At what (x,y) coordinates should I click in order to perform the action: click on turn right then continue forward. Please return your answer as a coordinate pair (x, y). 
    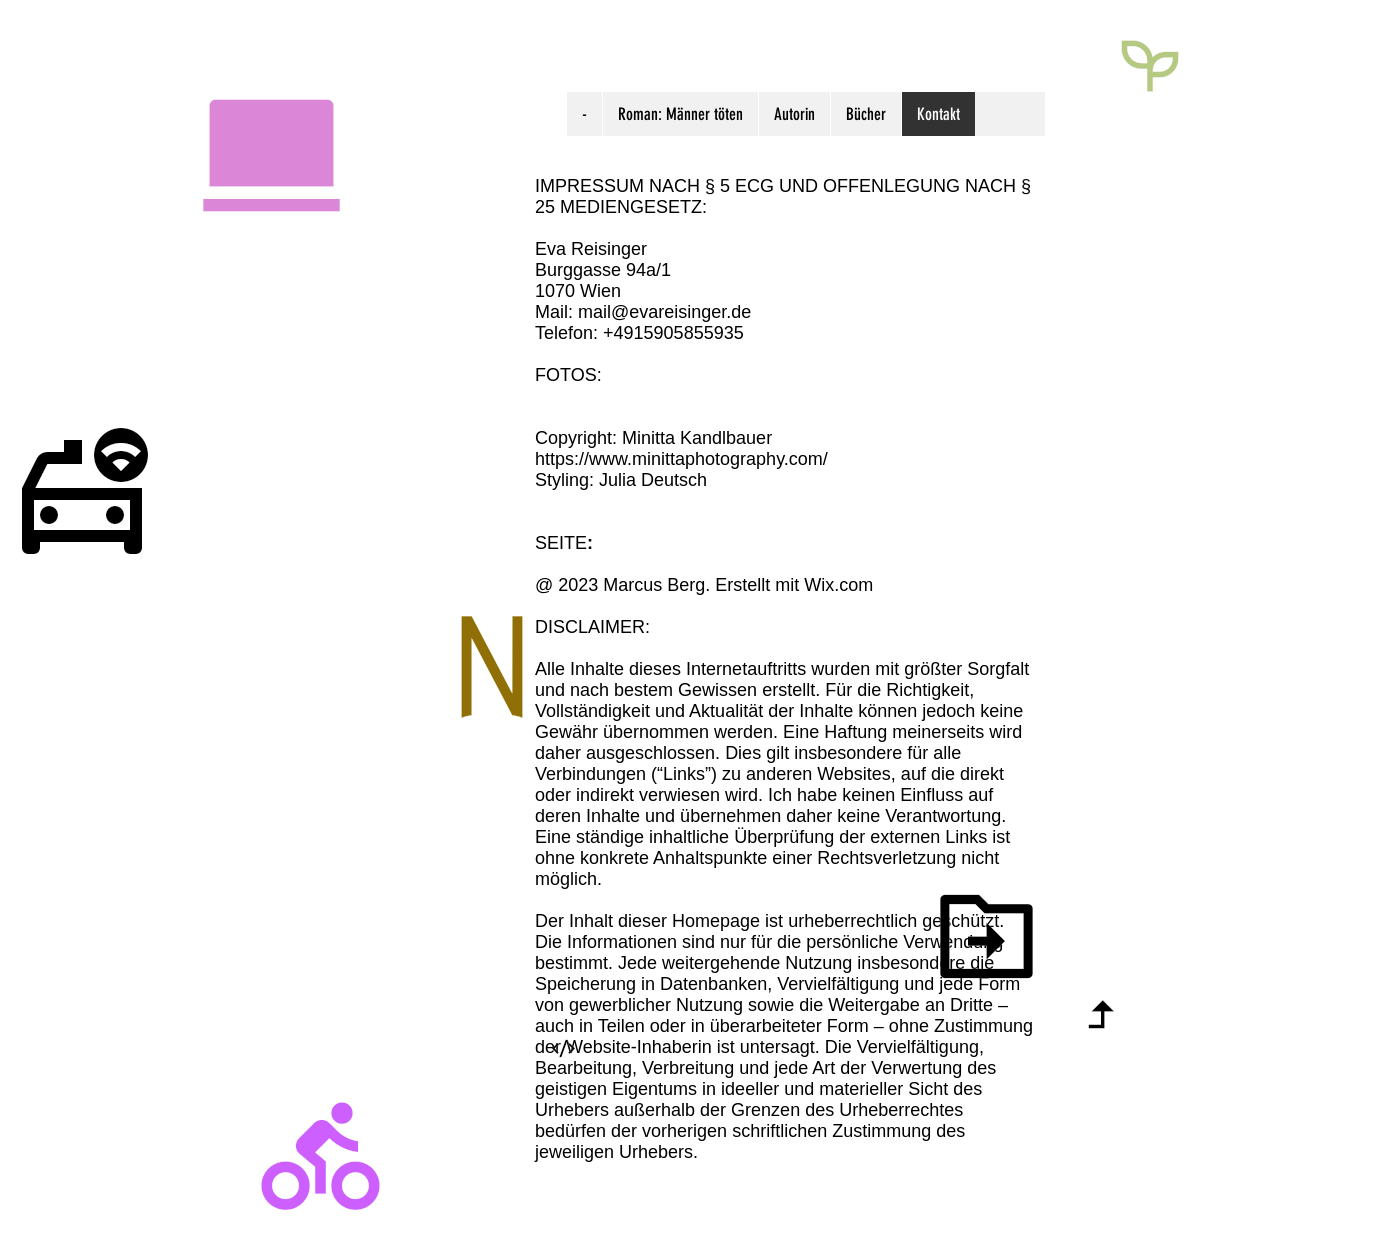
    Looking at the image, I should click on (1101, 1016).